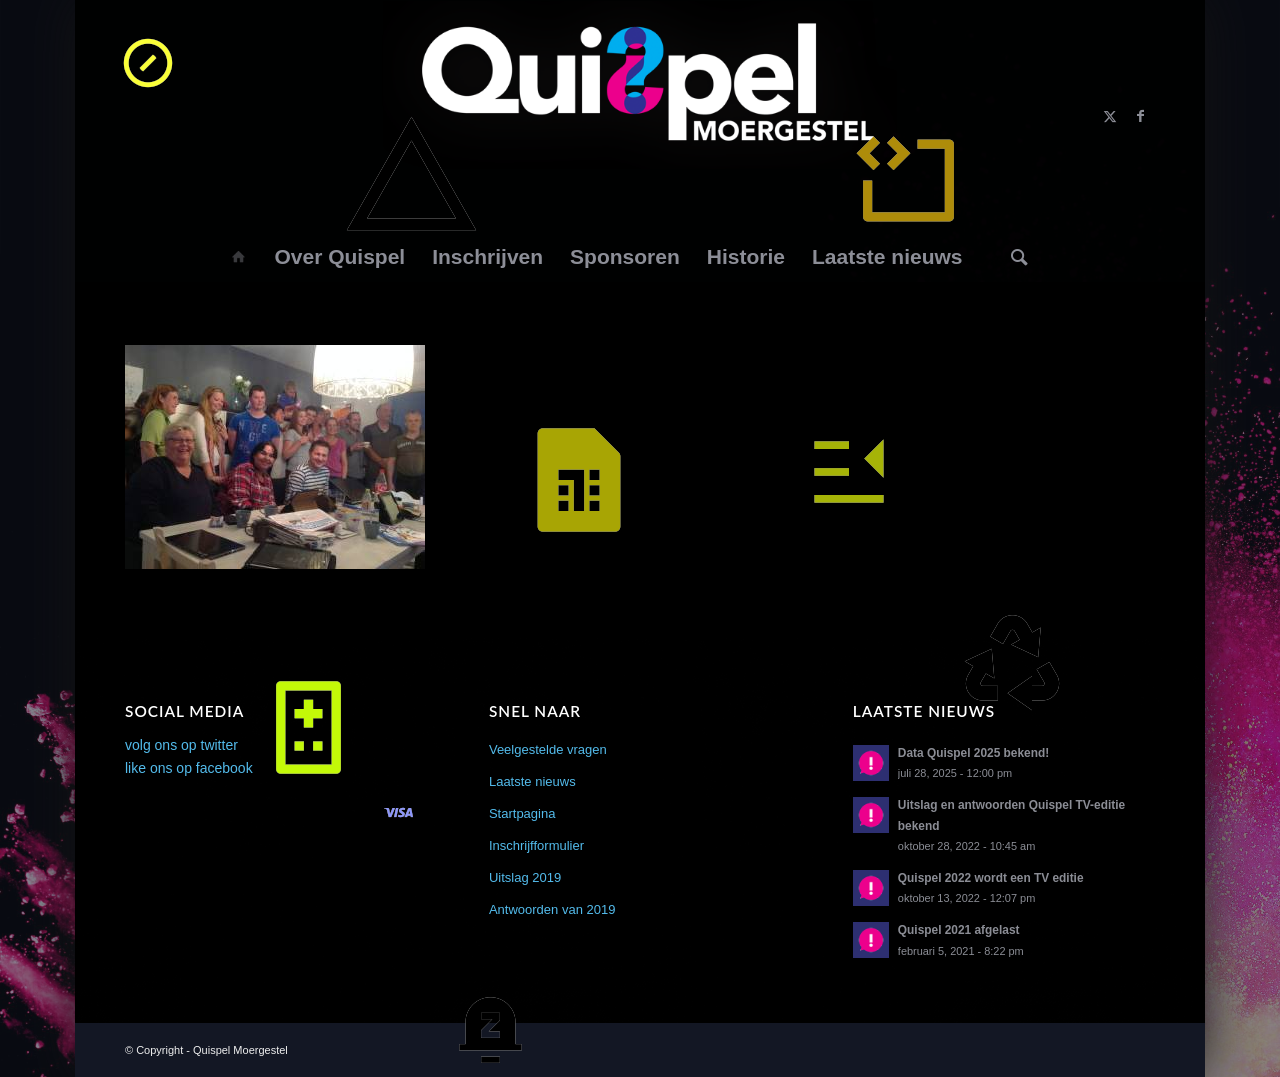 Image resolution: width=1280 pixels, height=1077 pixels. Describe the element at coordinates (148, 63) in the screenshot. I see `access compass or navigation features` at that location.